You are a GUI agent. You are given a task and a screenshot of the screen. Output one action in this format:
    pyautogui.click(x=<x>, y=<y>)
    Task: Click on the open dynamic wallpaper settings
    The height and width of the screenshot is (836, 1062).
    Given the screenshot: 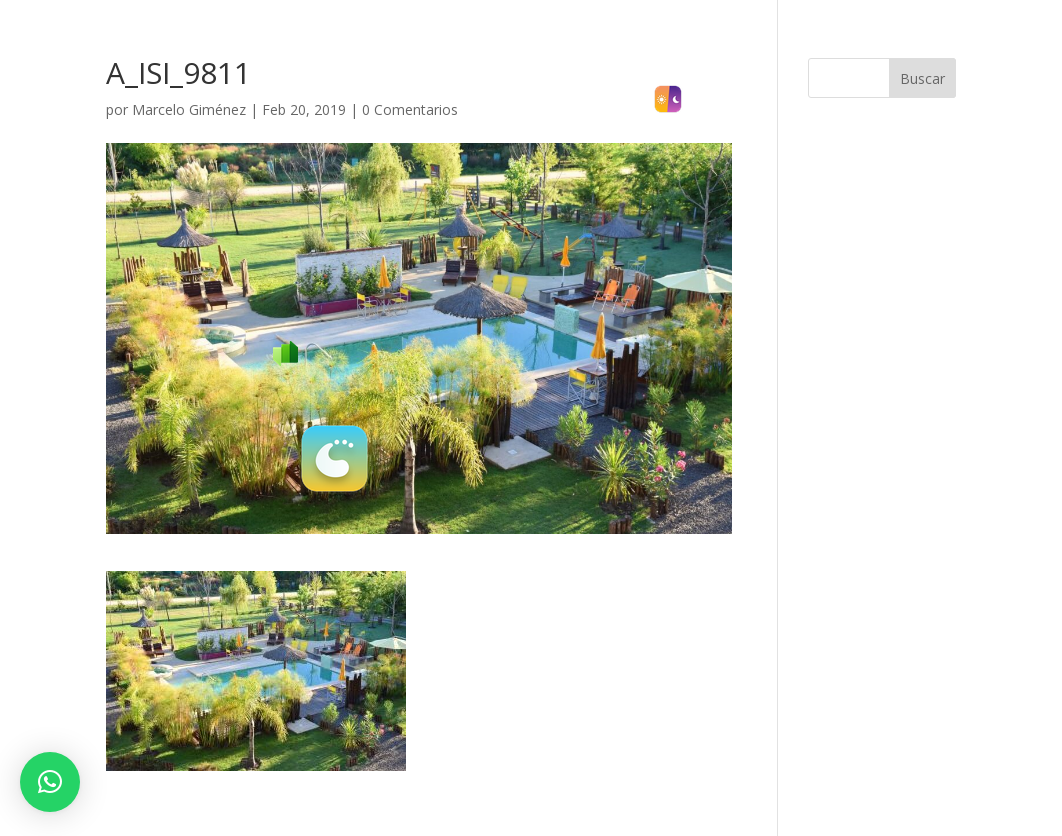 What is the action you would take?
    pyautogui.click(x=668, y=99)
    